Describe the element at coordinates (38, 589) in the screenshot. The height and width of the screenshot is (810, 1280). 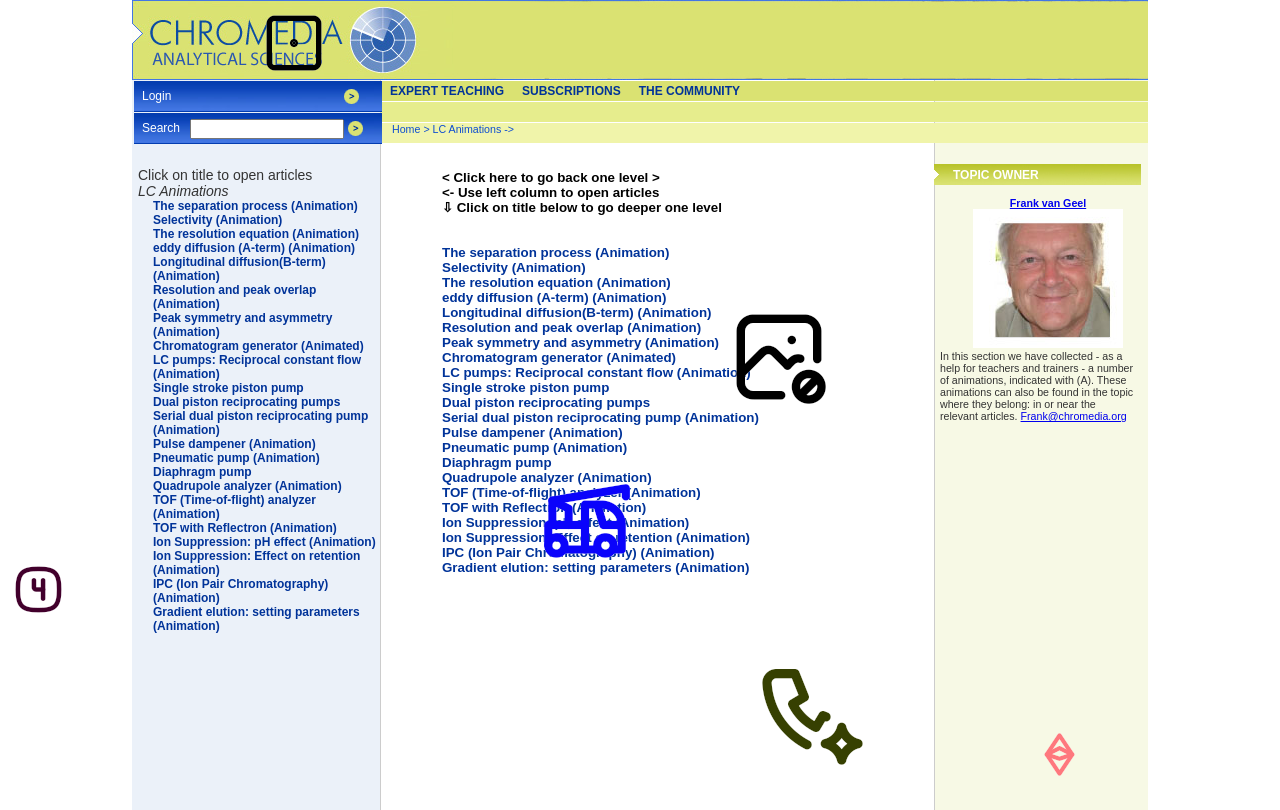
I see `indicates step 4 in a multi-step process` at that location.